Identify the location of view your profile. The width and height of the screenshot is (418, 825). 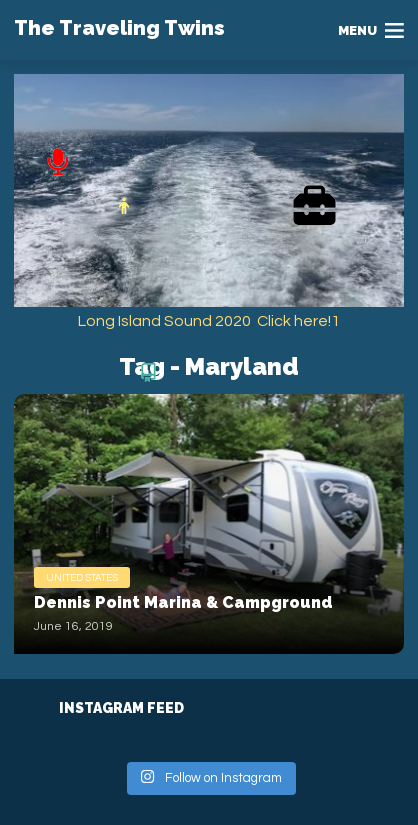
(124, 206).